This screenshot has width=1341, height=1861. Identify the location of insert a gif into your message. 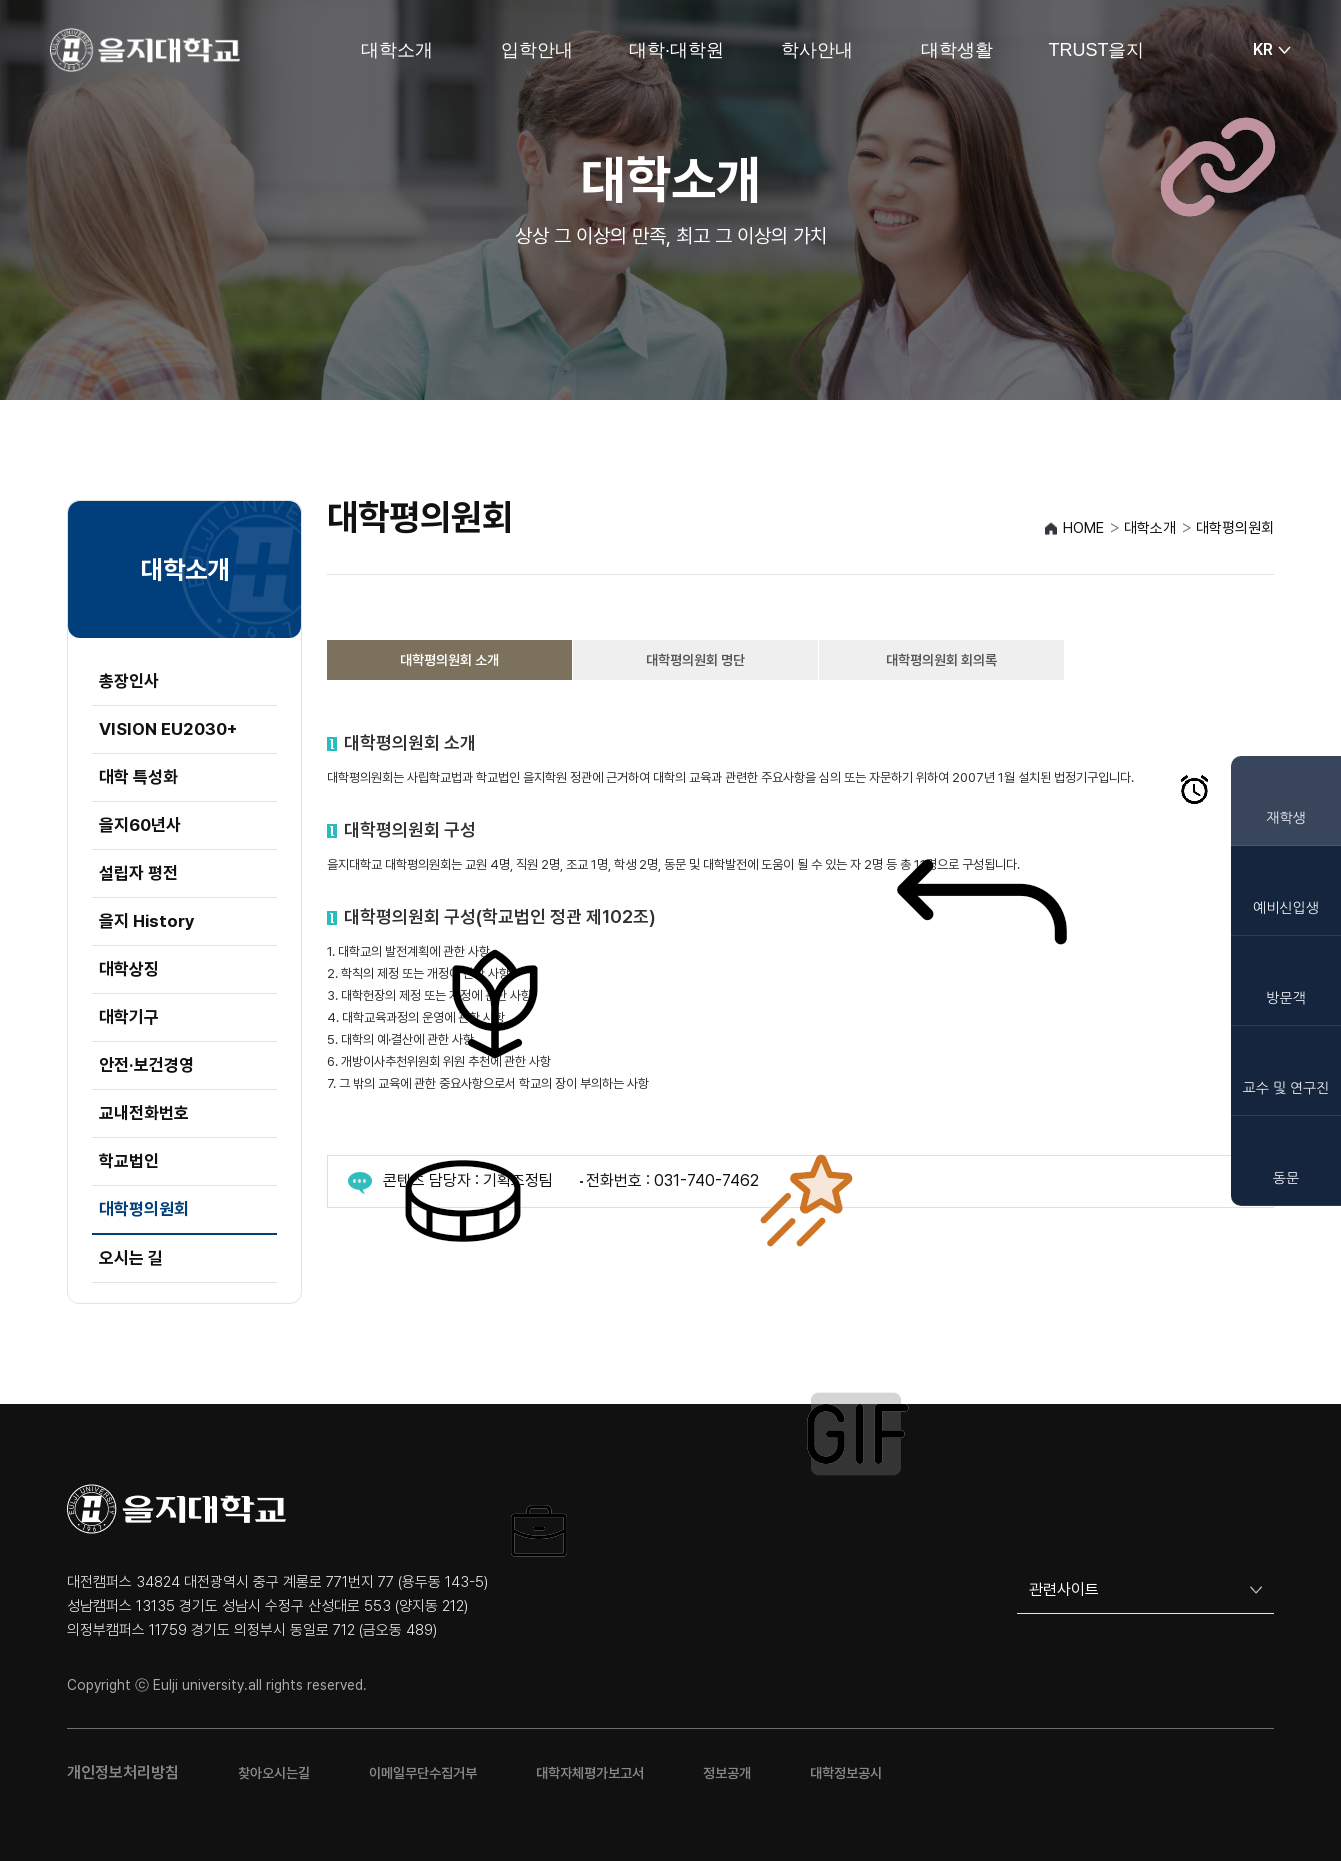
(856, 1434).